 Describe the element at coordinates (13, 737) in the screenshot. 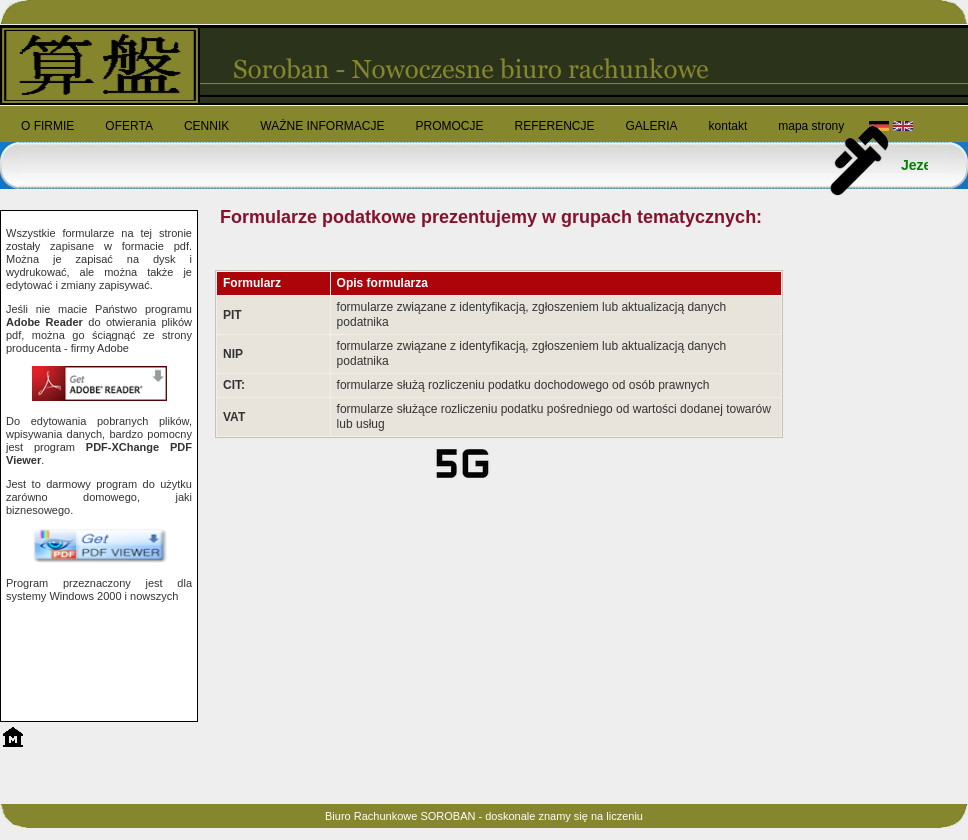

I see `view nearby museums on the map` at that location.